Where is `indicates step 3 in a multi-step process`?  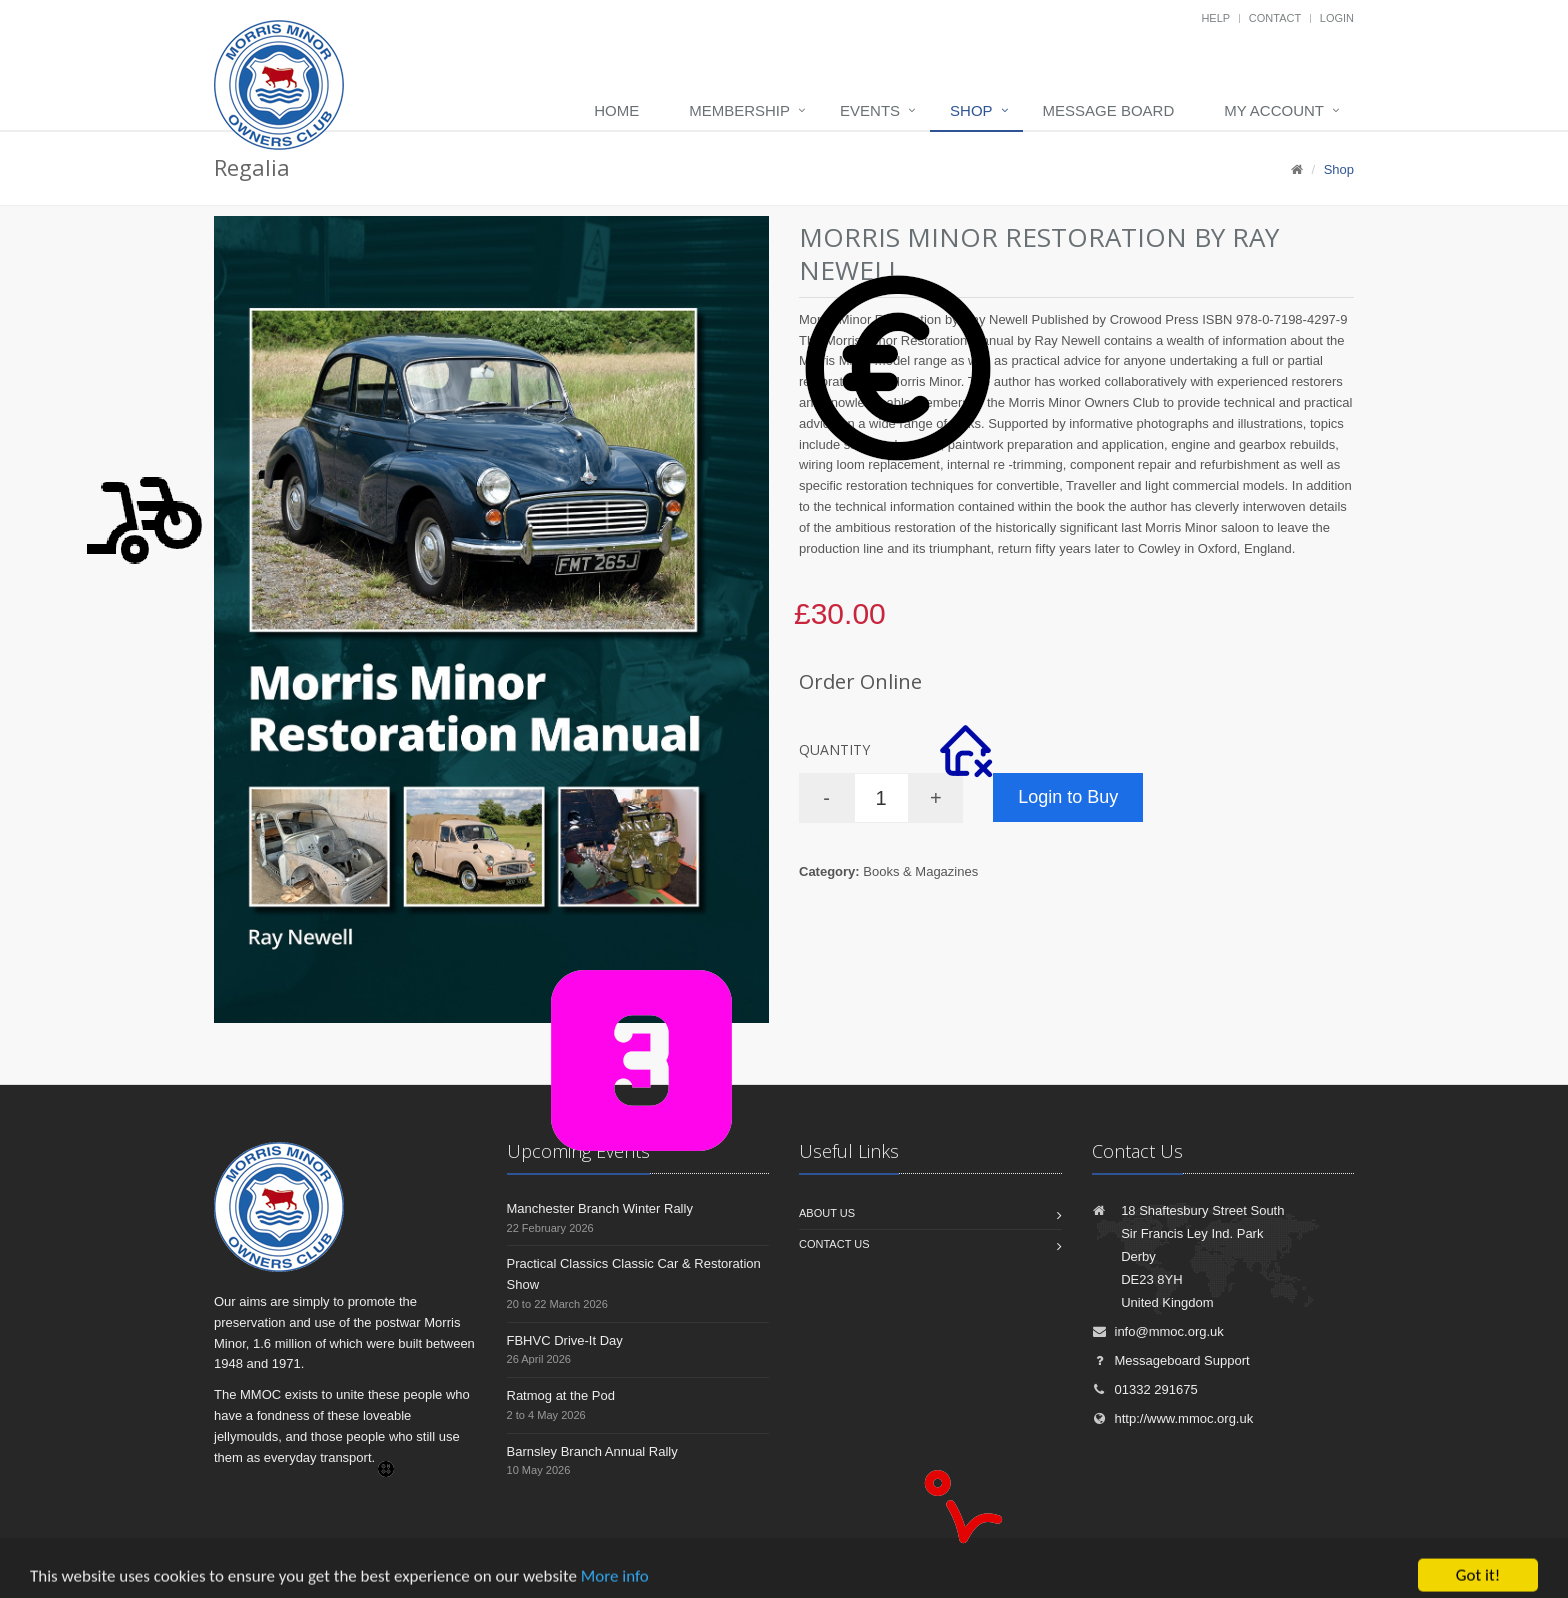 indicates step 3 in a multi-step process is located at coordinates (641, 1060).